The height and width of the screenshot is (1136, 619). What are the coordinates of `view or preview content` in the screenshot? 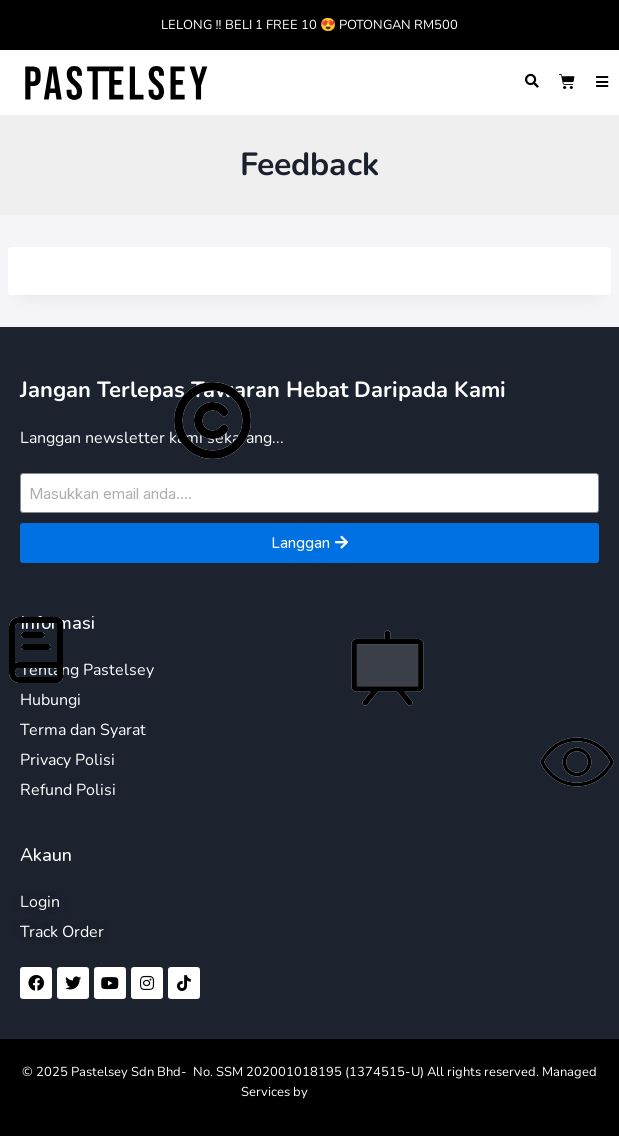 It's located at (577, 762).